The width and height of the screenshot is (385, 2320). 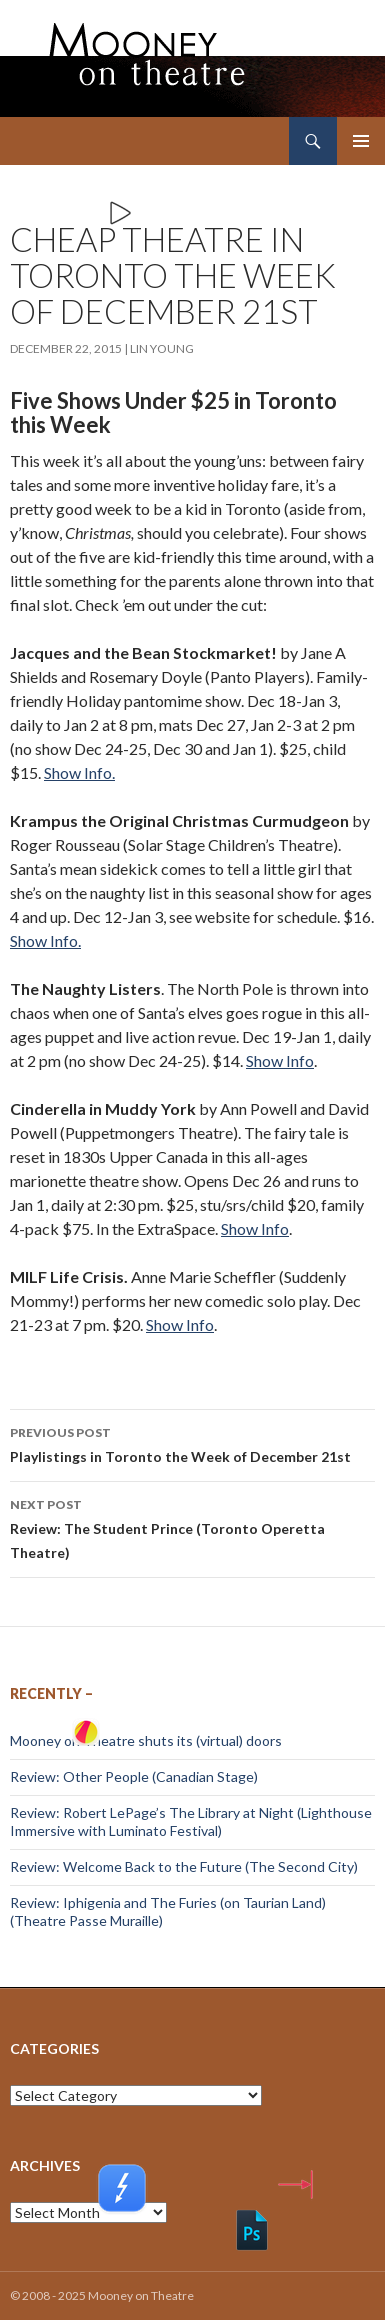 What do you see at coordinates (122, 2189) in the screenshot?
I see `access thunderbolt port settings` at bounding box center [122, 2189].